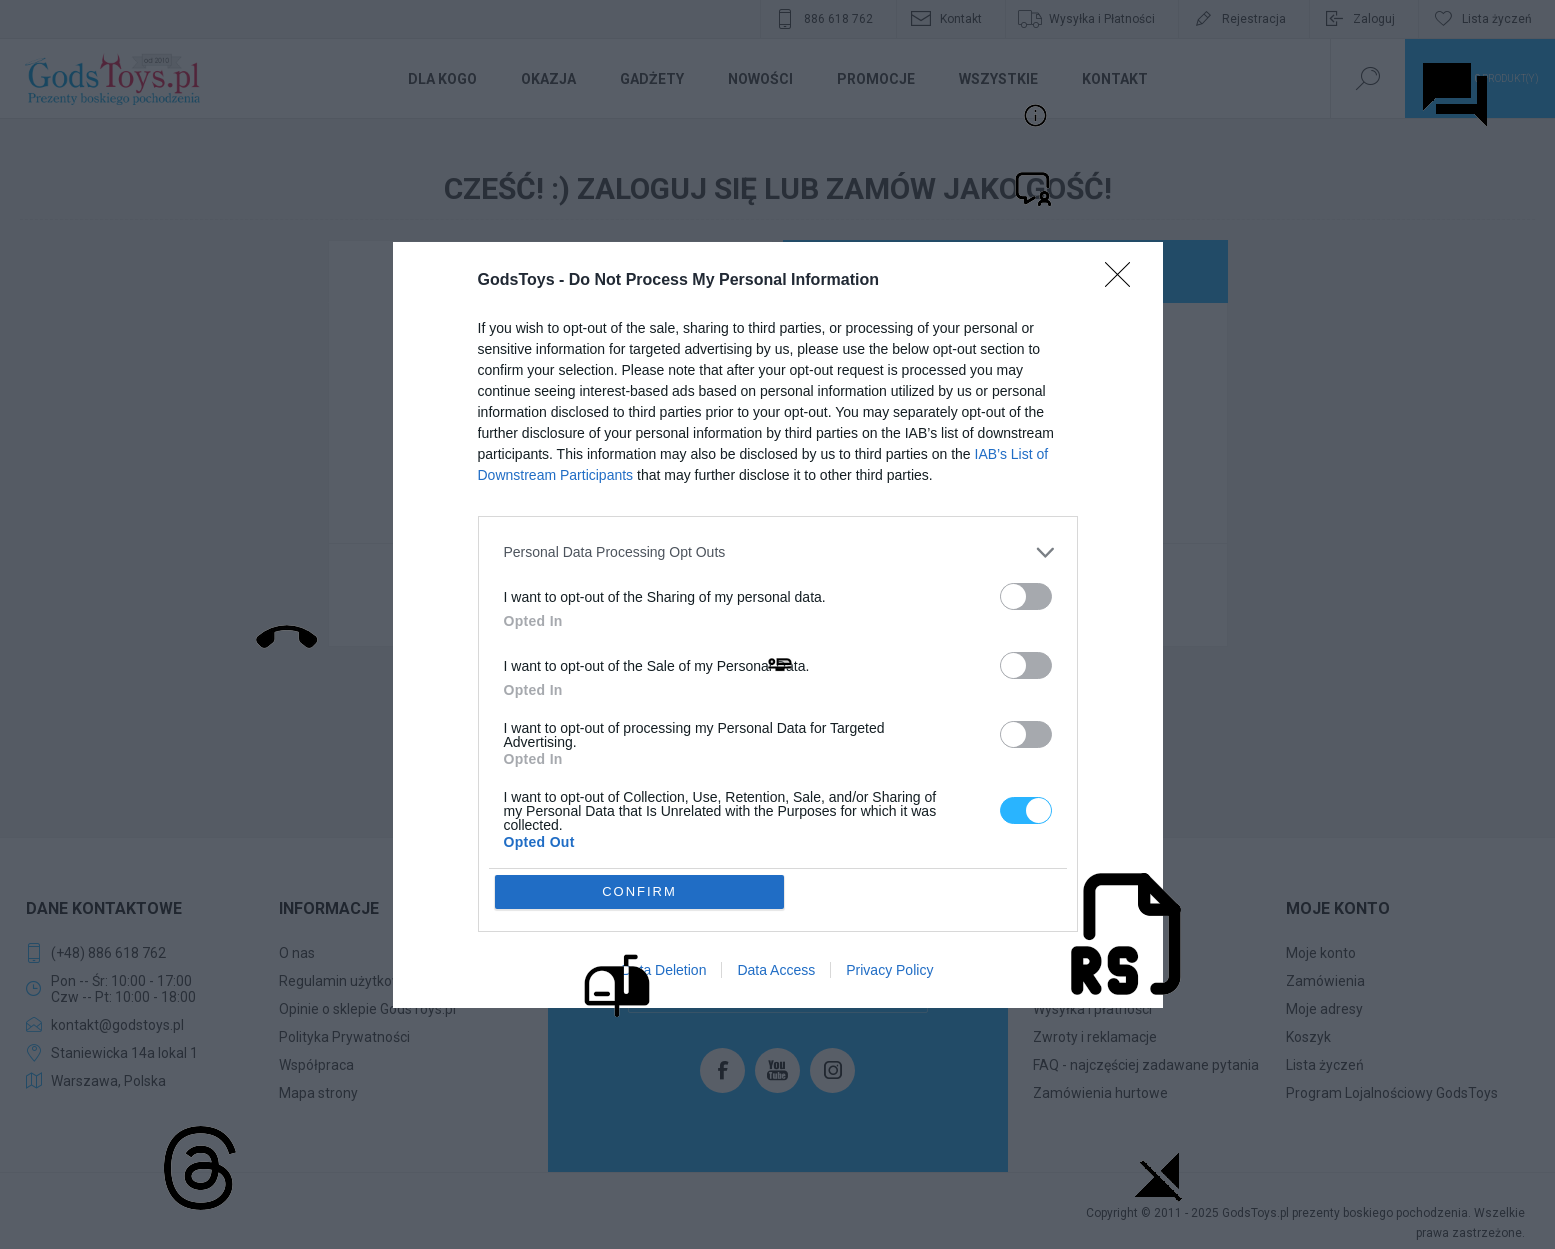  What do you see at coordinates (617, 987) in the screenshot?
I see `access your mailbox or inbox` at bounding box center [617, 987].